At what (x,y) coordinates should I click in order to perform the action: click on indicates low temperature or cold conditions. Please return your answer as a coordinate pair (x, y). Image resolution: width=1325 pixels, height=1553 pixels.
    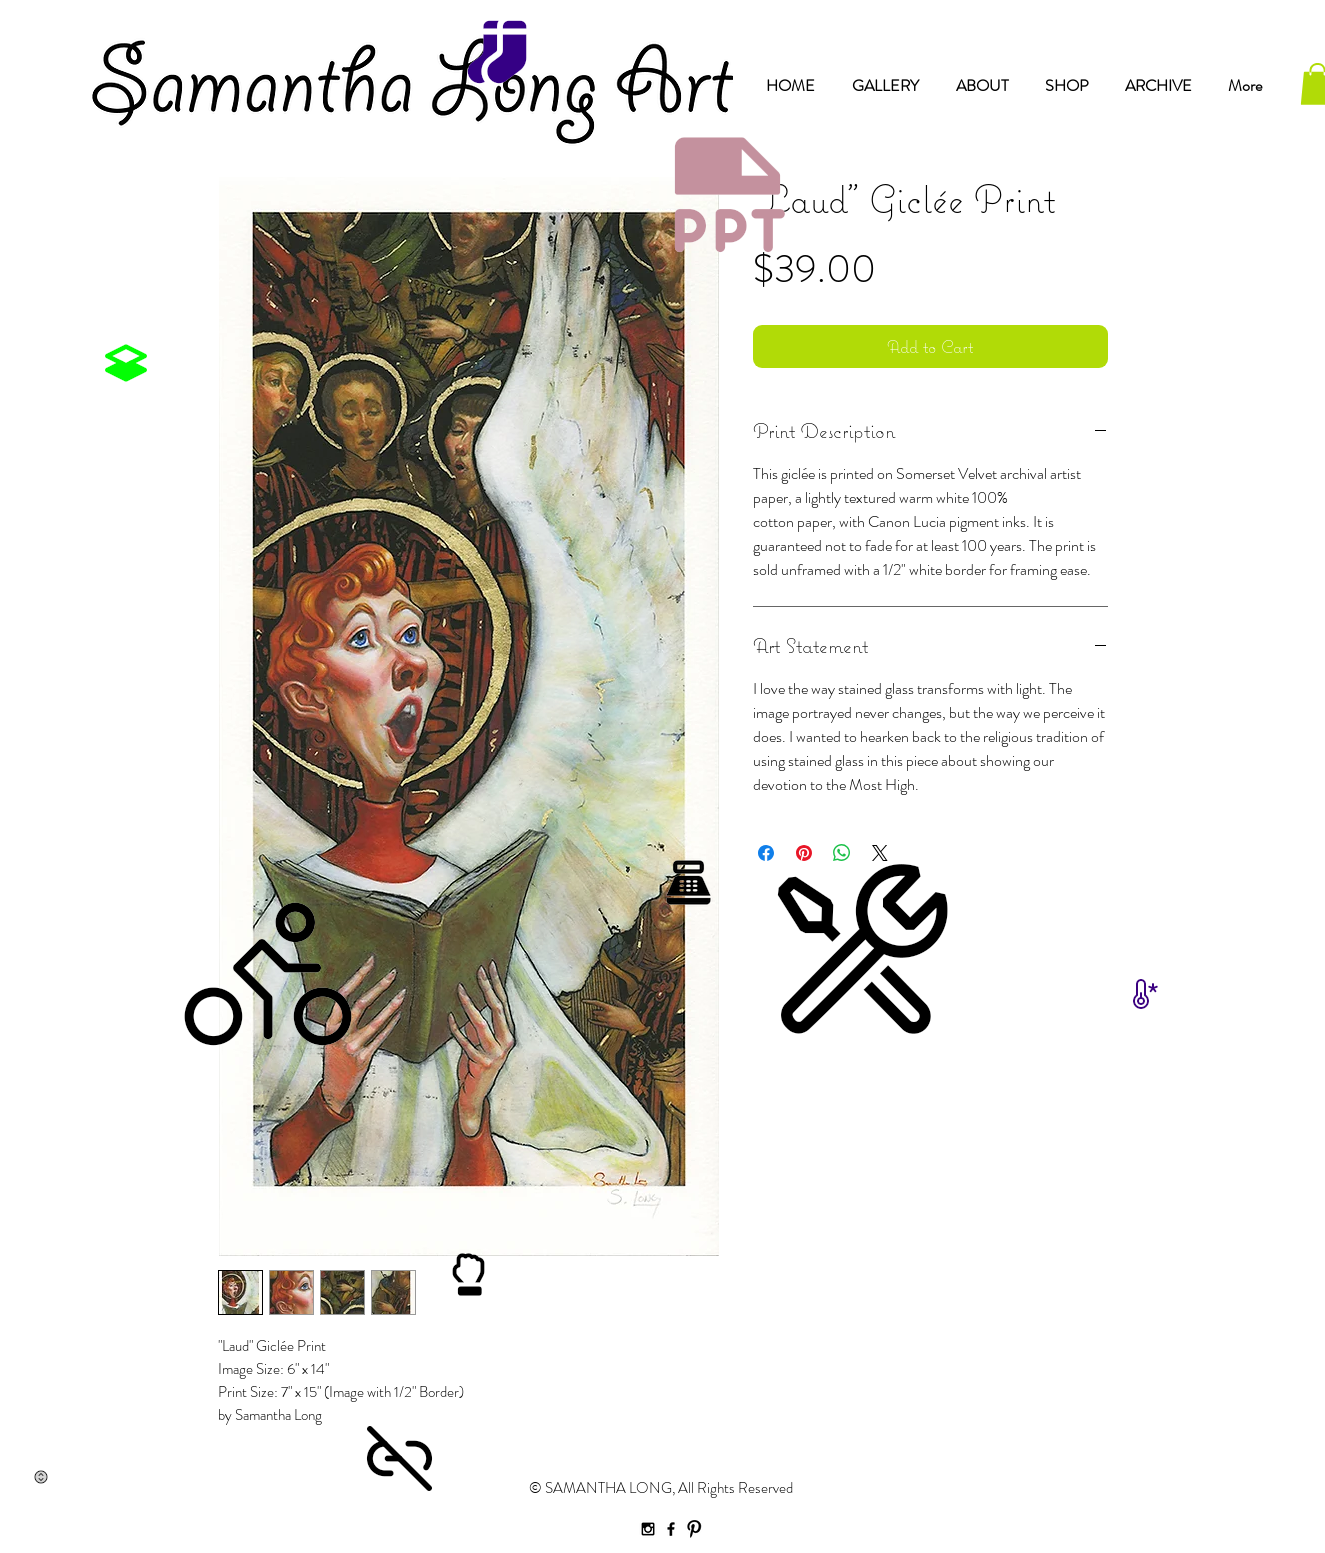
    Looking at the image, I should click on (1142, 994).